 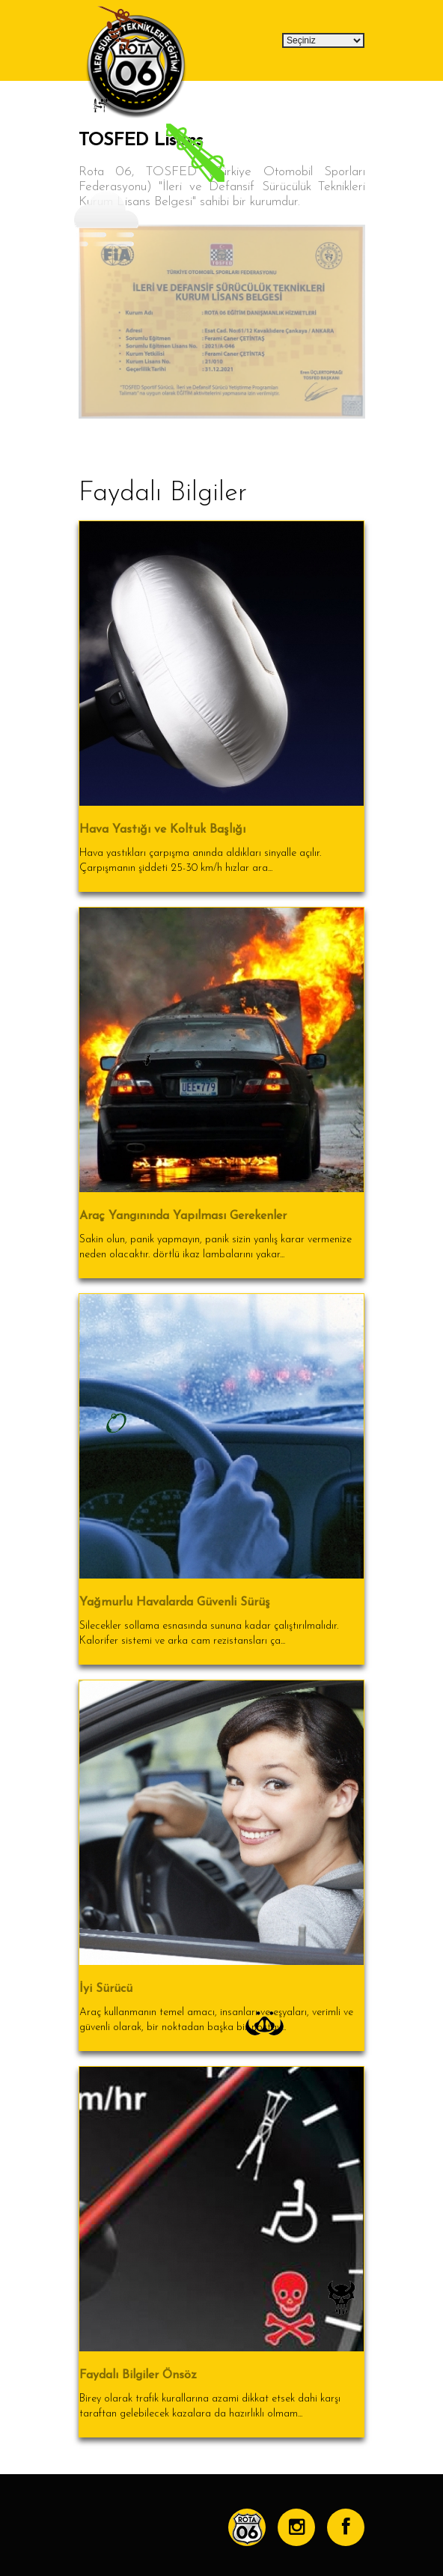 I want to click on flying fox or zipline activity icon, so click(x=118, y=30).